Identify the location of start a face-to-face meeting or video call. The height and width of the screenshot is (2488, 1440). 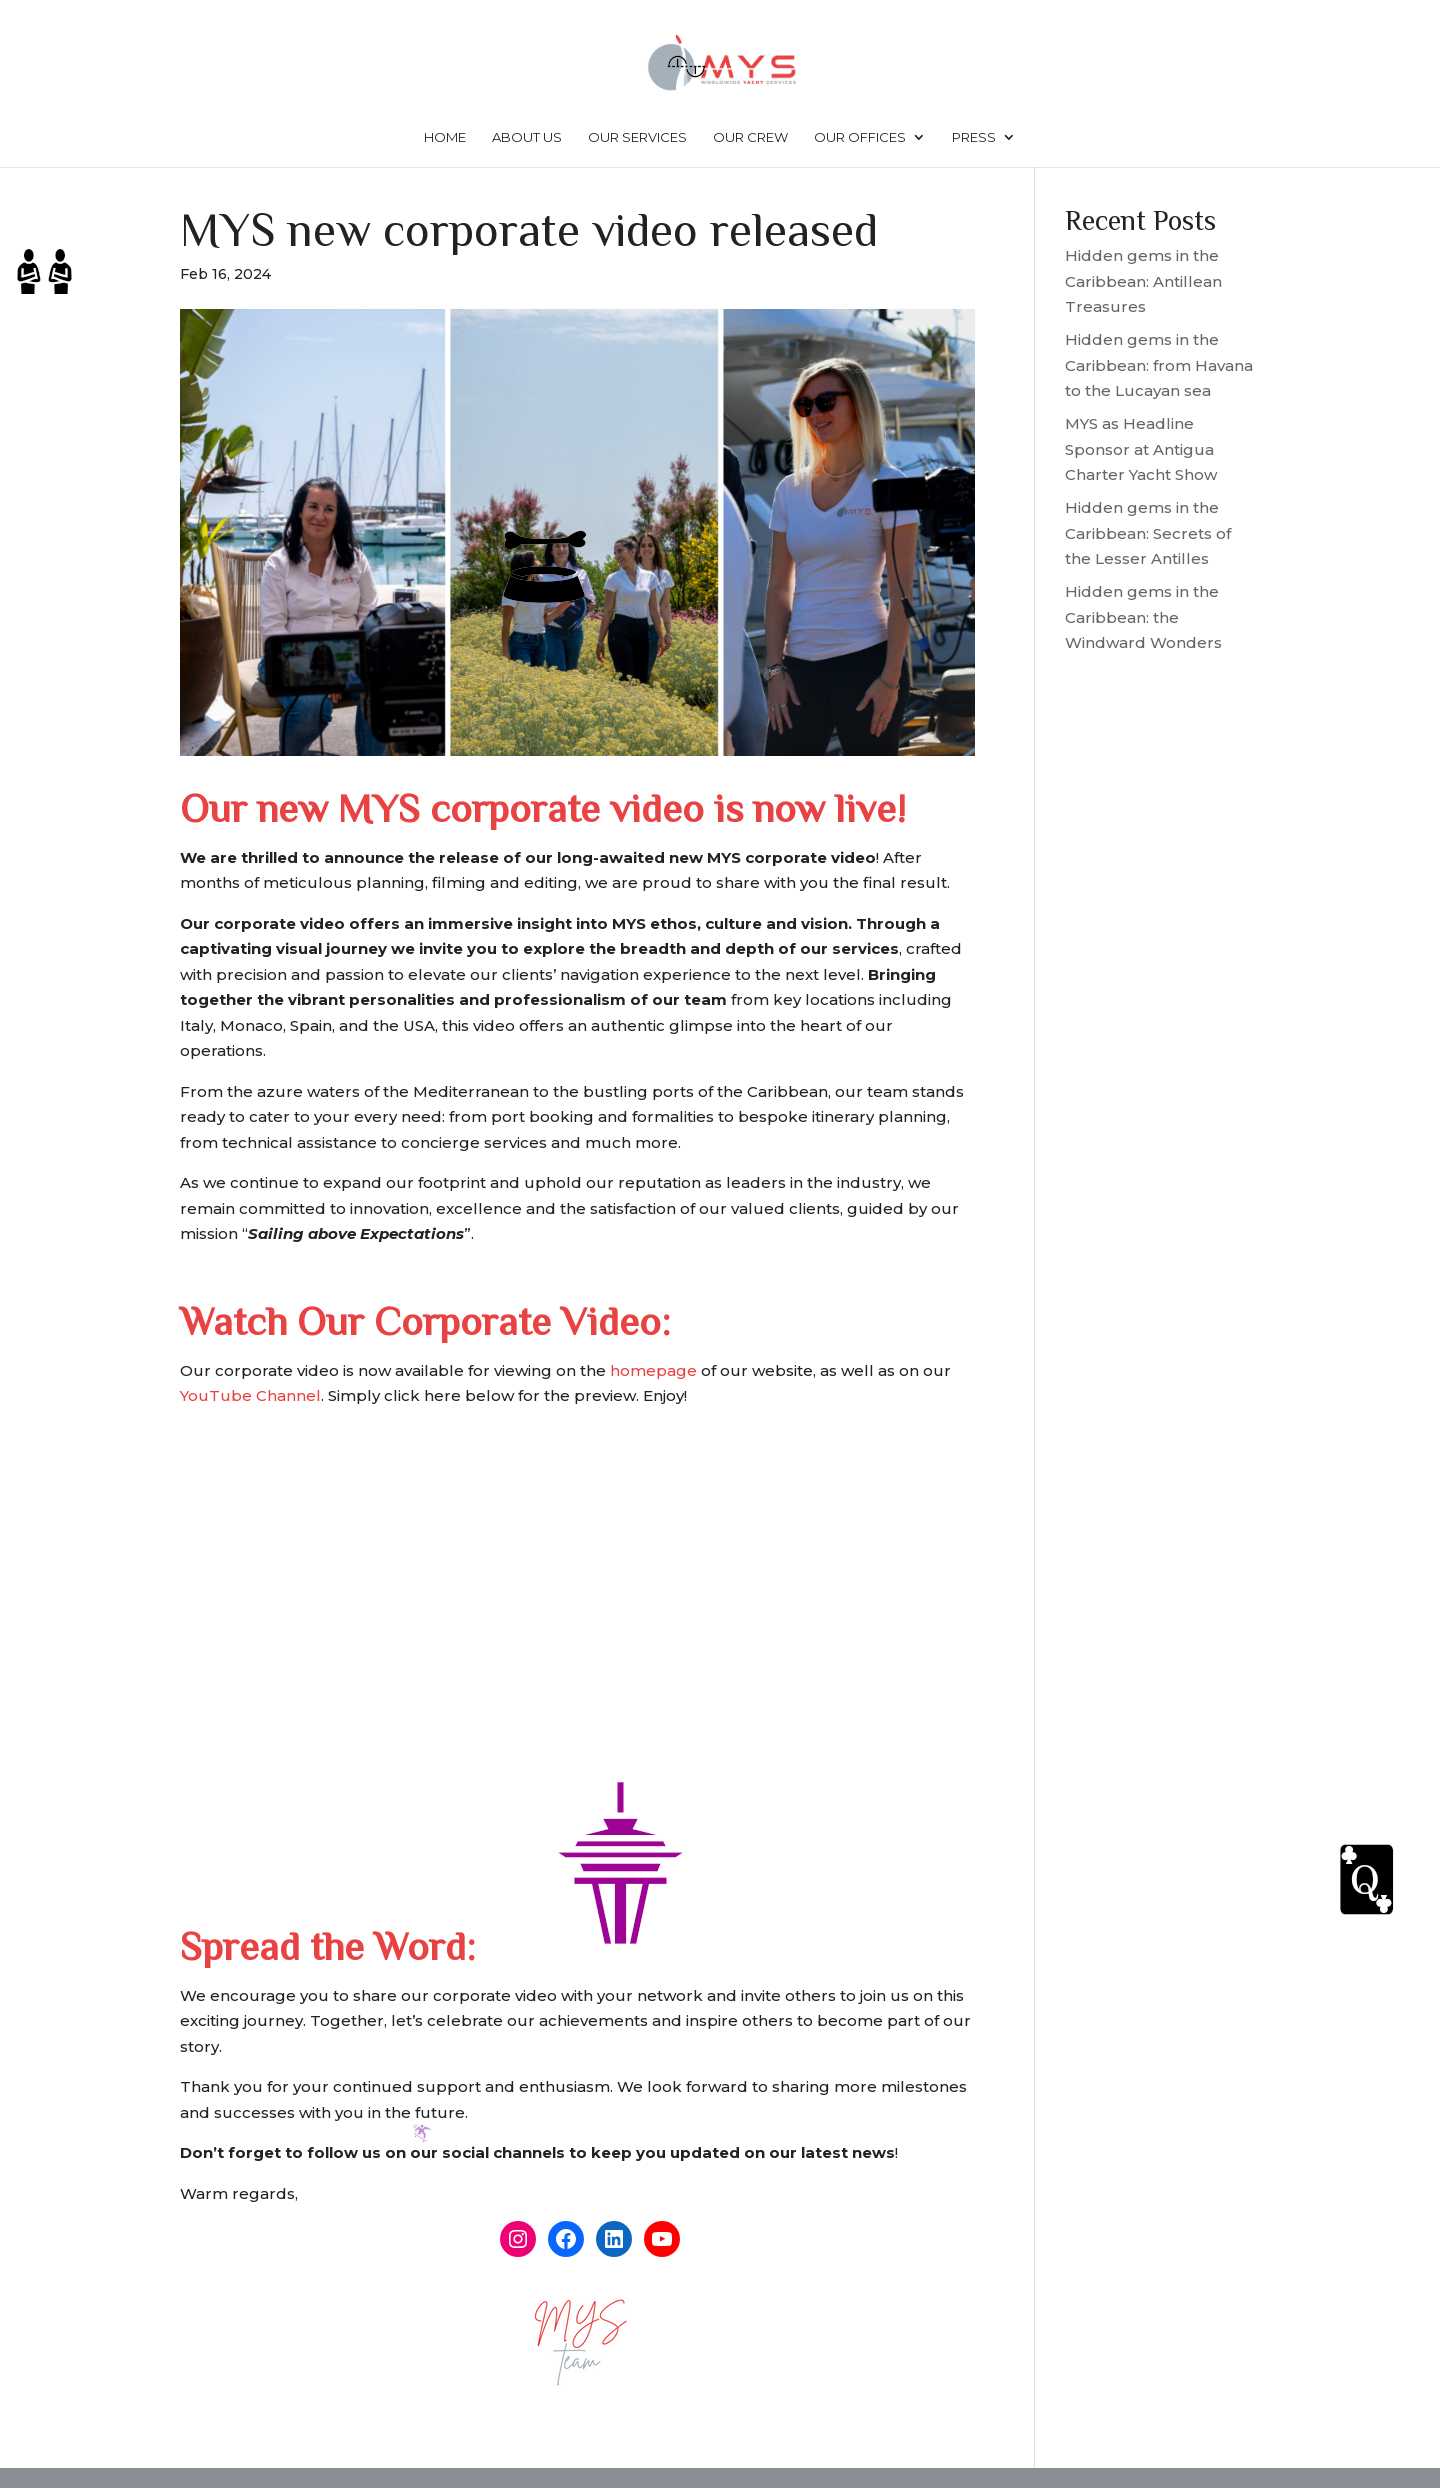
(44, 271).